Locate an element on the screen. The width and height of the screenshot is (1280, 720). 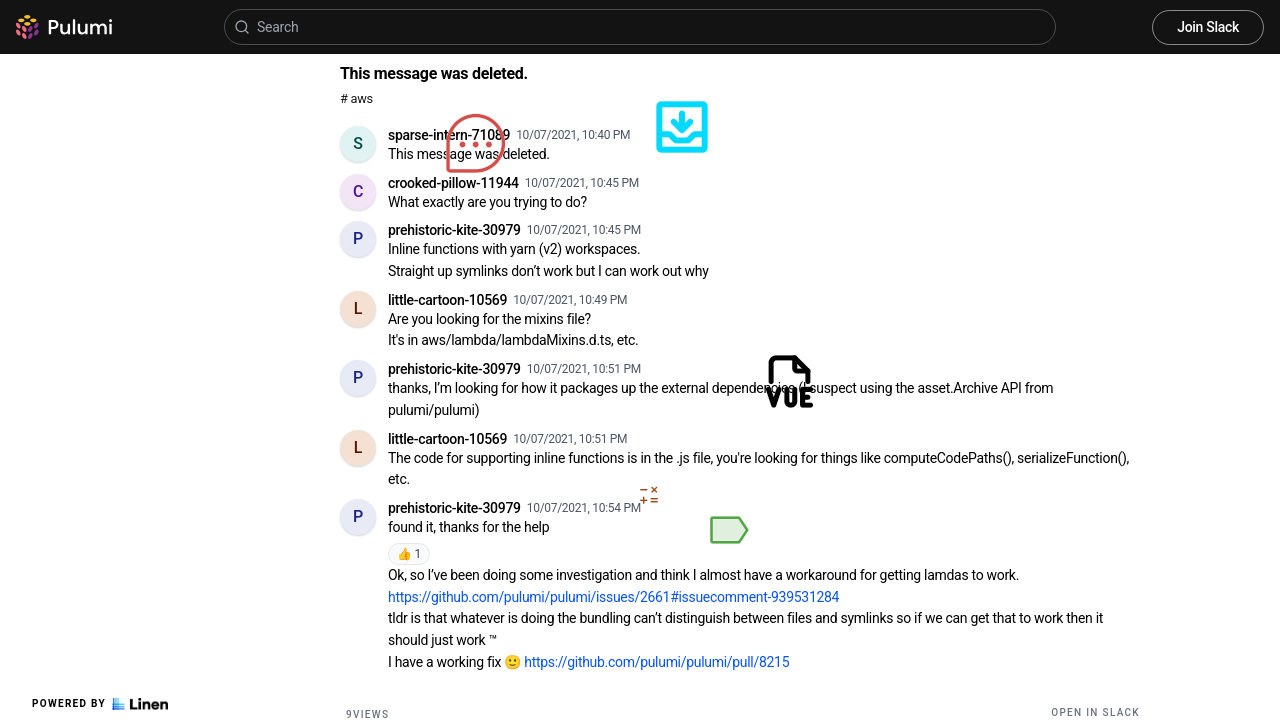
open calculator or math tools is located at coordinates (649, 495).